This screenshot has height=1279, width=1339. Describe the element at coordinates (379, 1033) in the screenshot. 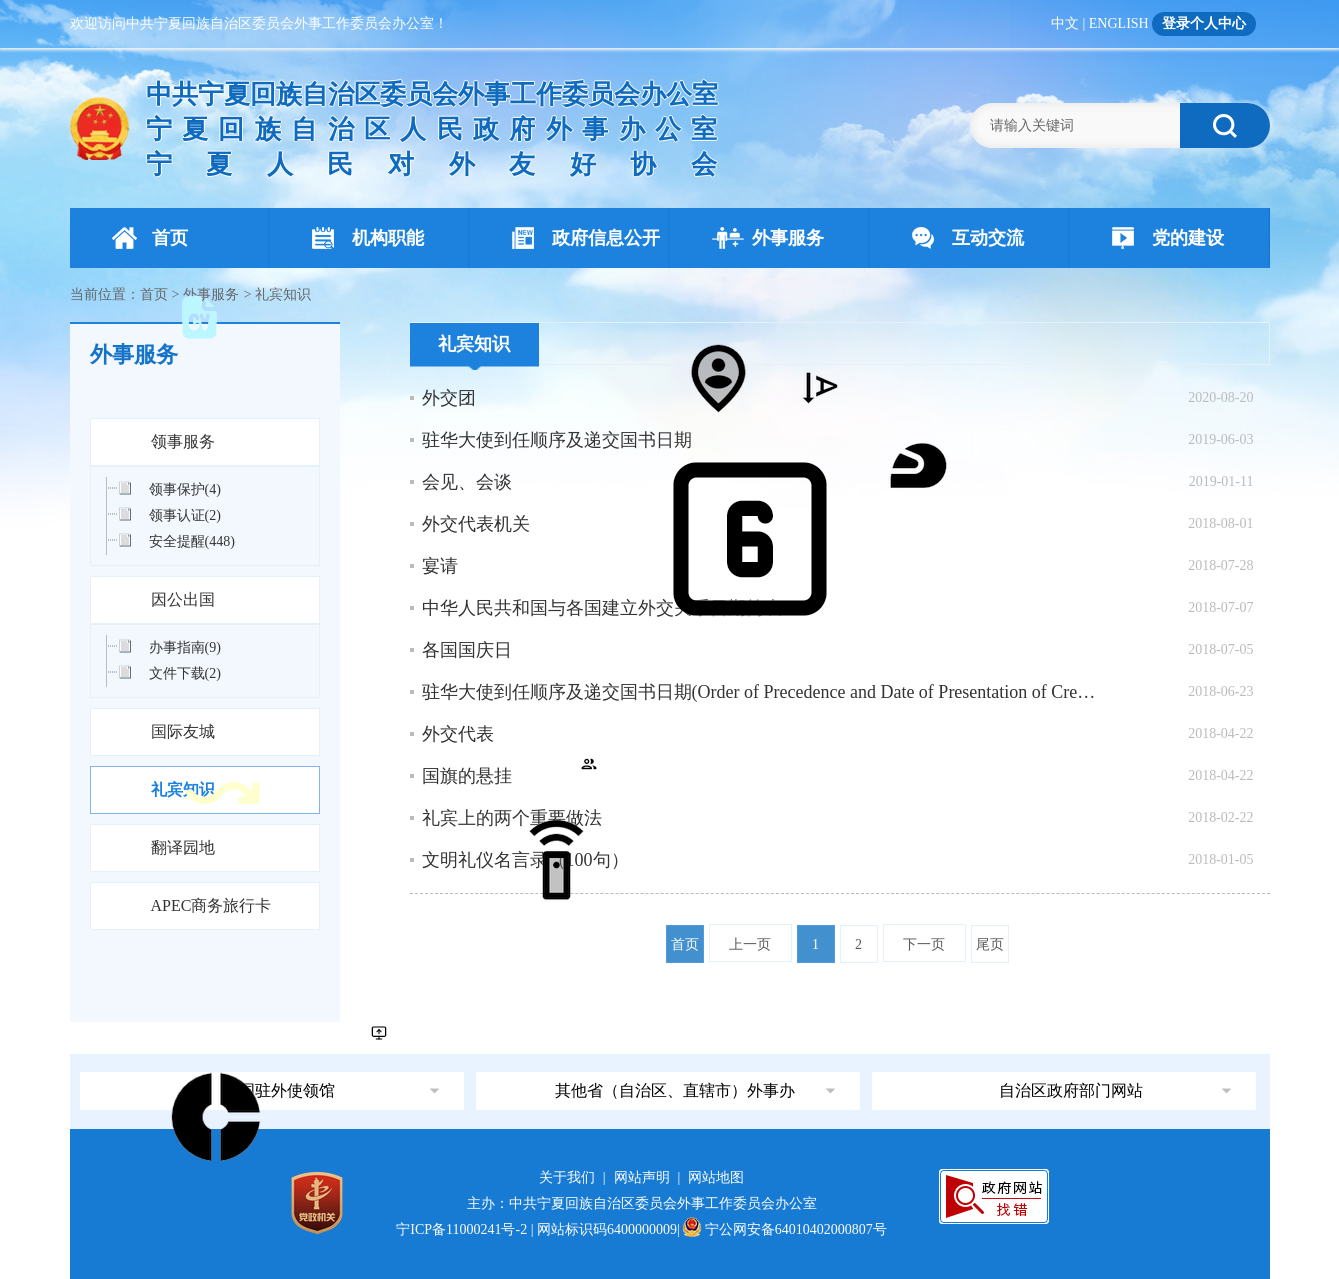

I see `upload file to display or screen` at that location.